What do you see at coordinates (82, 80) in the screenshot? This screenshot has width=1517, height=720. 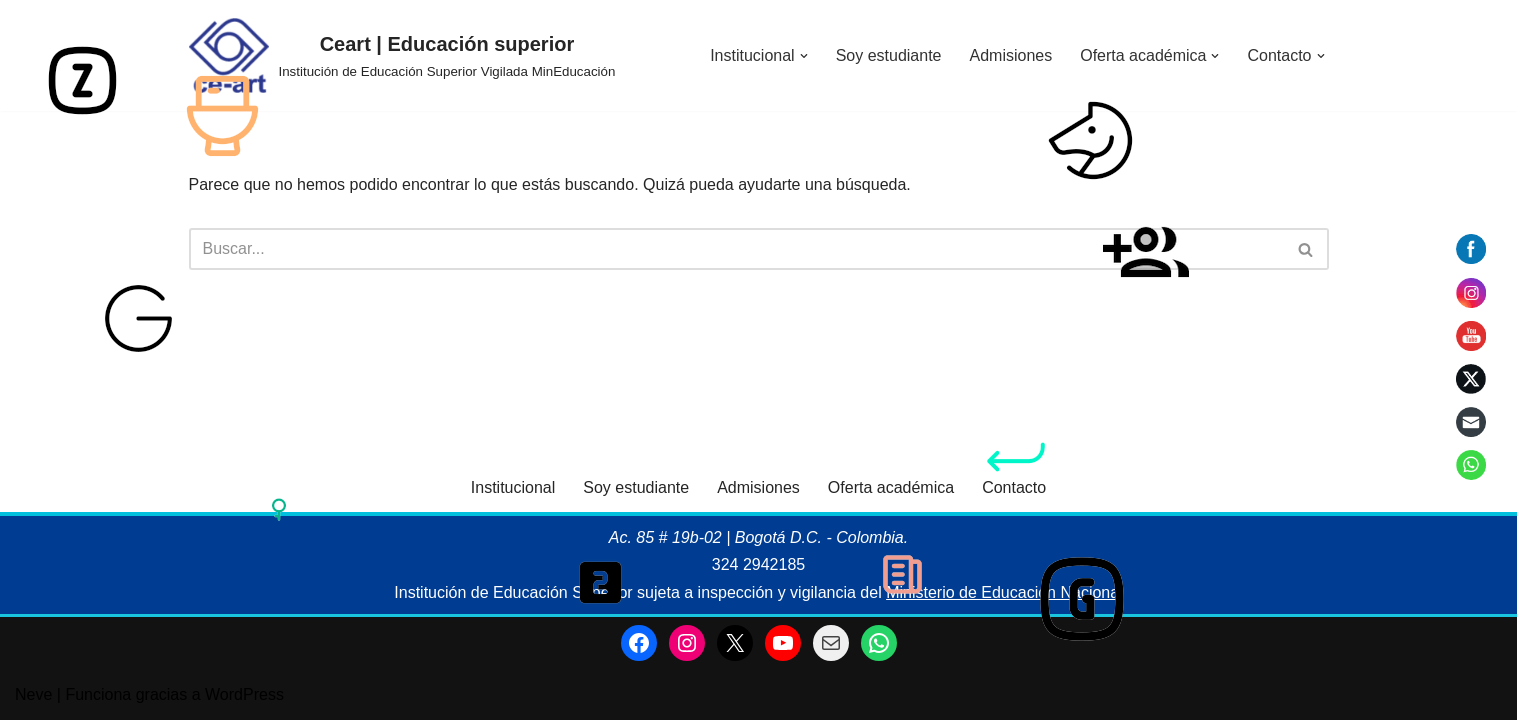 I see `alphabetical sorting option (Z)` at bounding box center [82, 80].